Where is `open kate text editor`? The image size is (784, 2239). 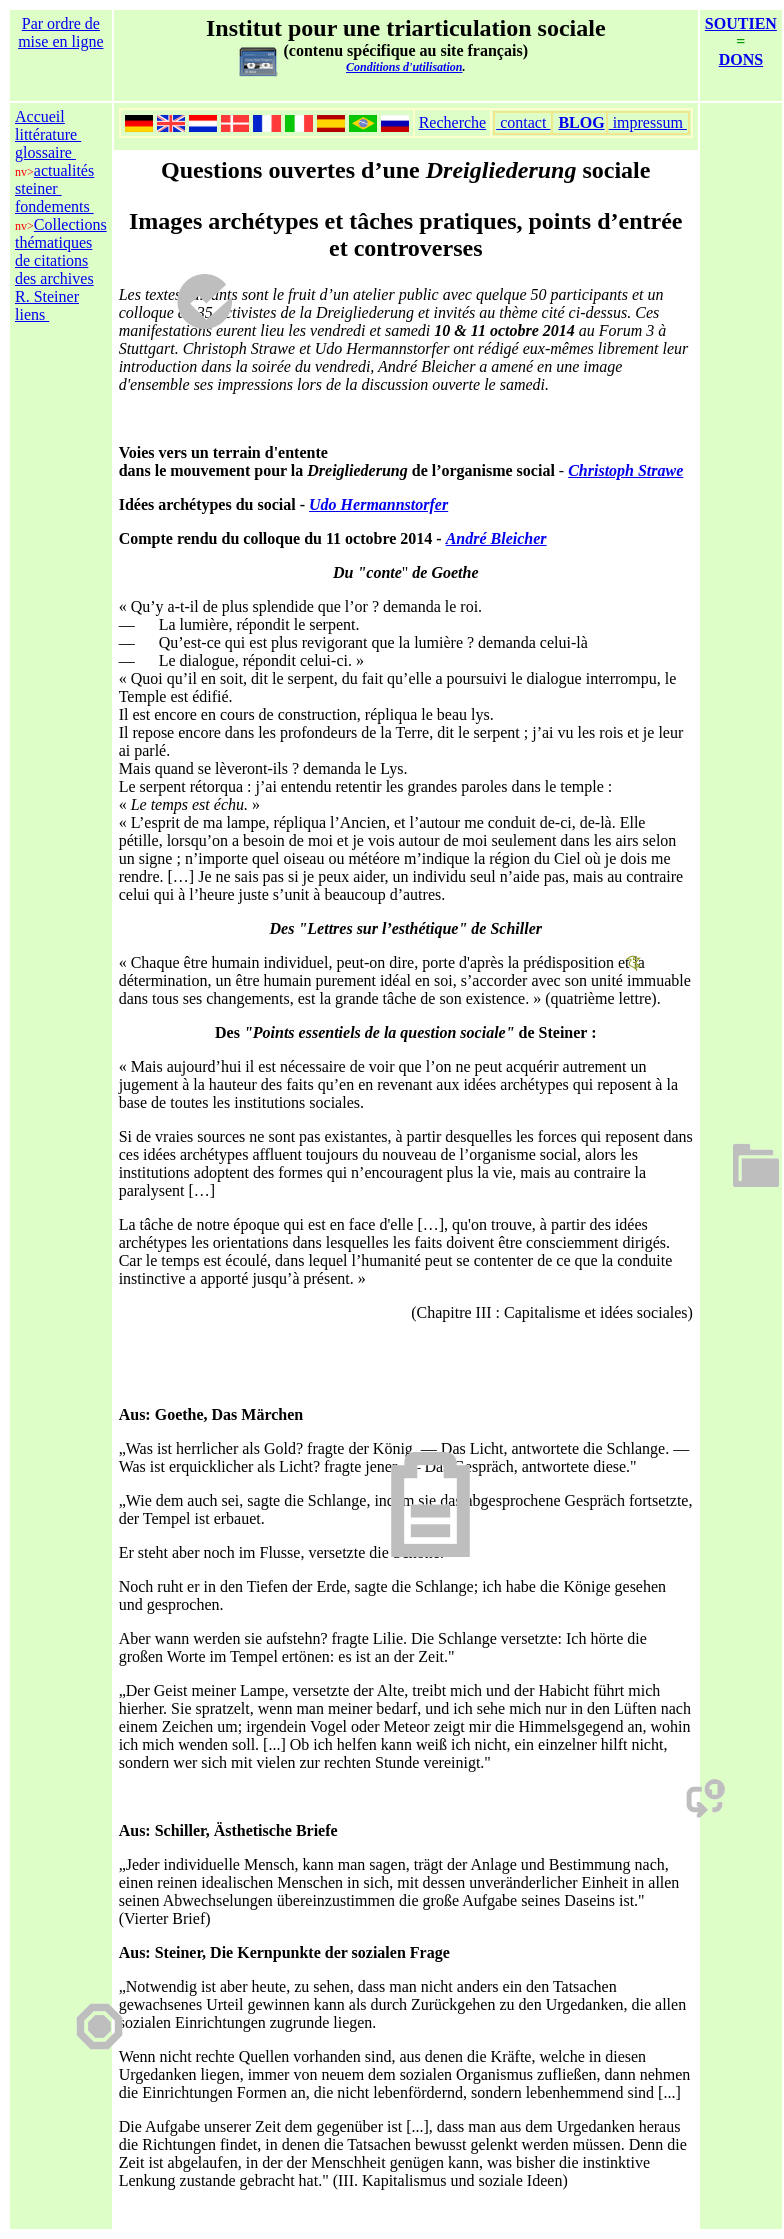
open kate text editor is located at coordinates (634, 963).